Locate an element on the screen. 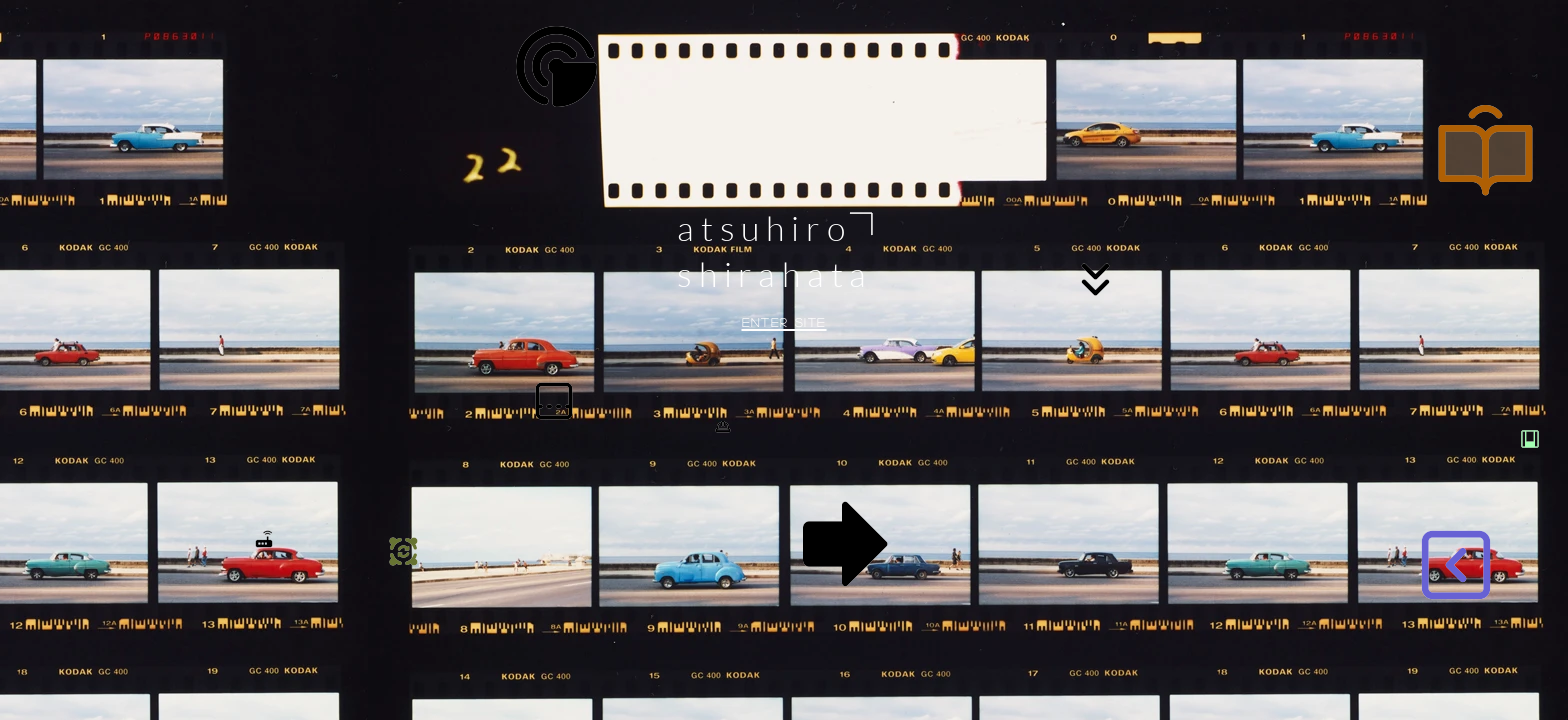  center the editor panel layout is located at coordinates (1530, 439).